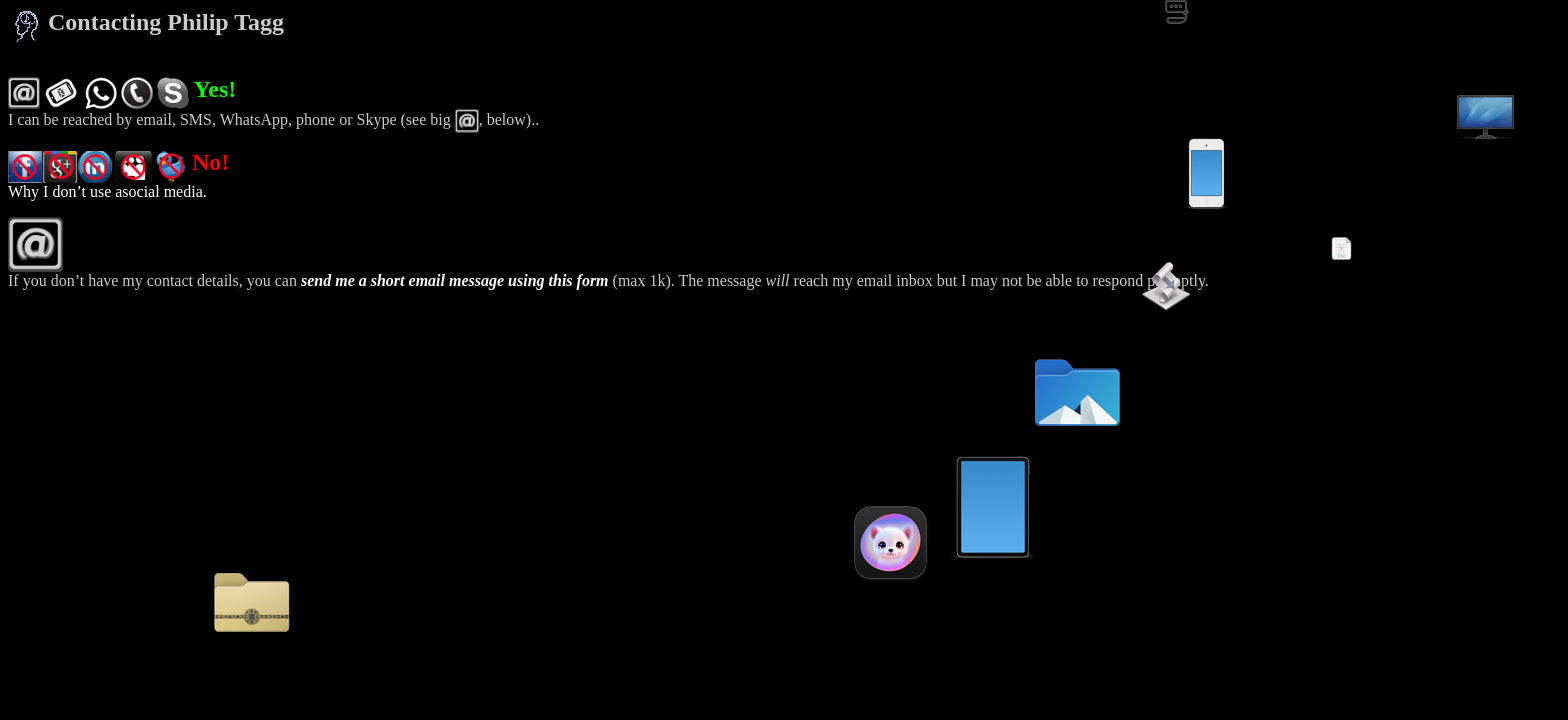 The width and height of the screenshot is (1568, 720). What do you see at coordinates (1177, 12) in the screenshot?
I see `generate a one-time password code` at bounding box center [1177, 12].